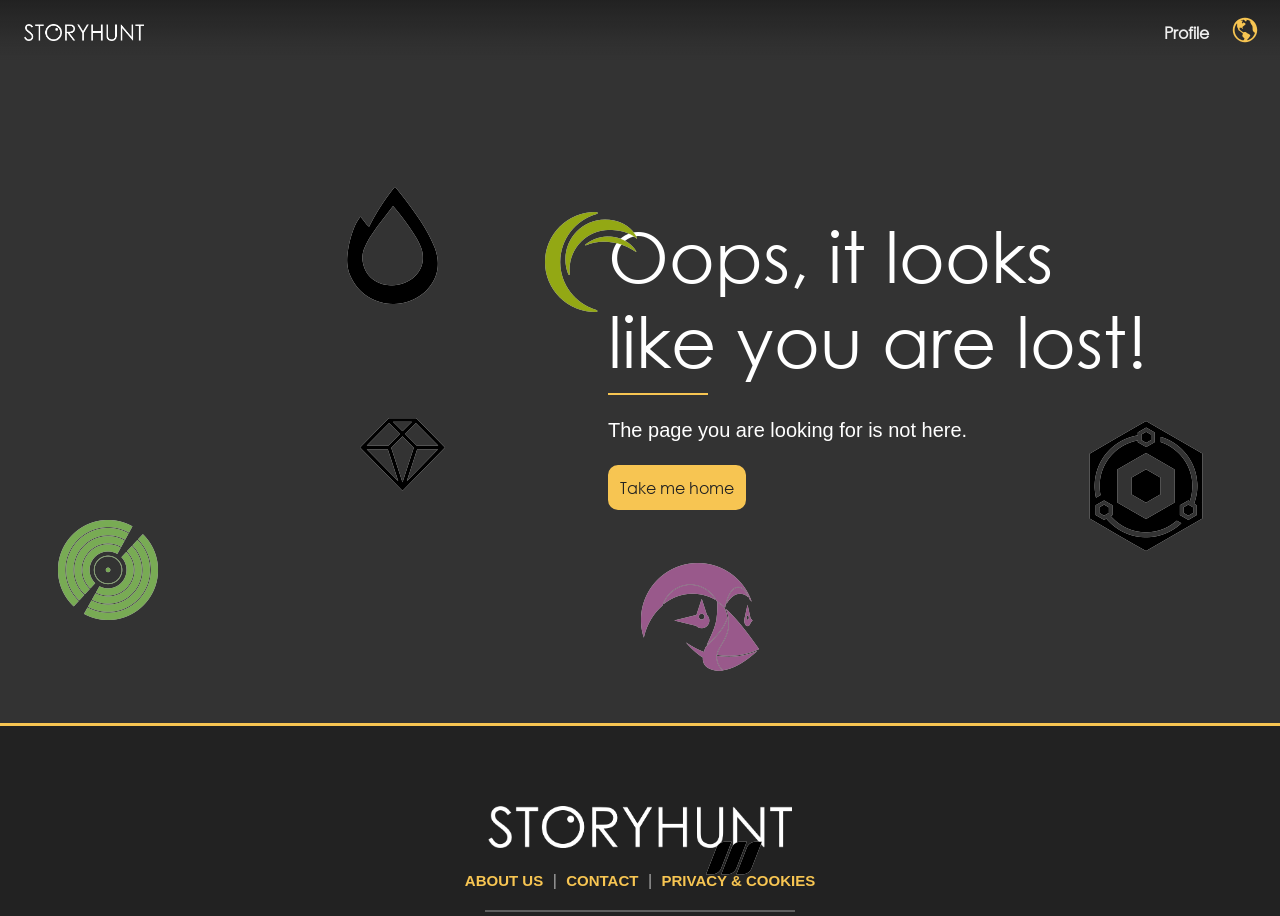 This screenshot has height=916, width=1280. I want to click on data.ai company logo, so click(402, 454).